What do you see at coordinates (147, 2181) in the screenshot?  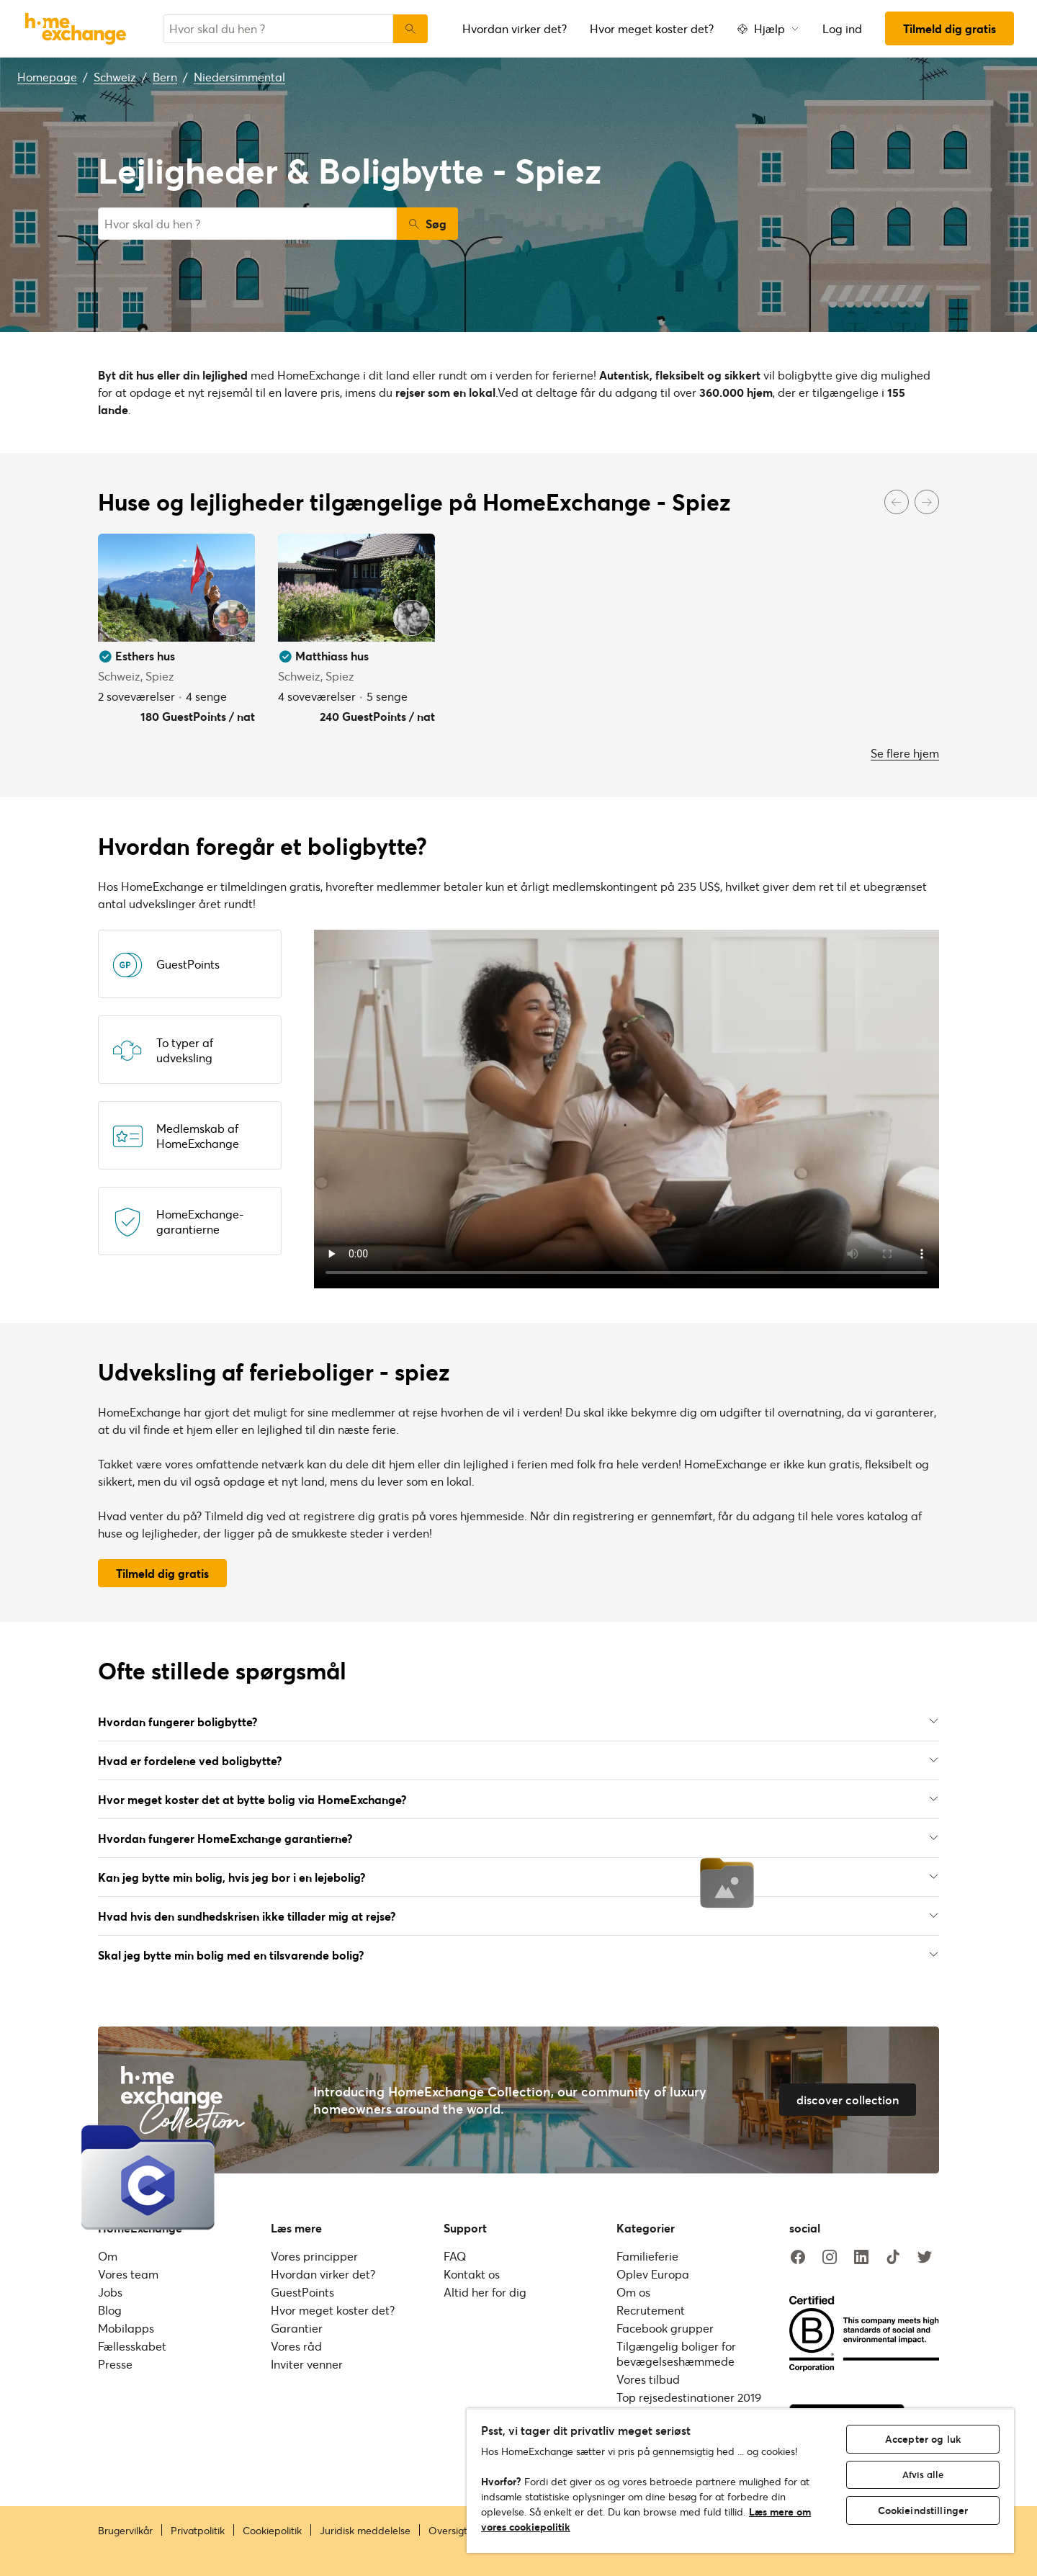 I see `open folder containing C programming files` at bounding box center [147, 2181].